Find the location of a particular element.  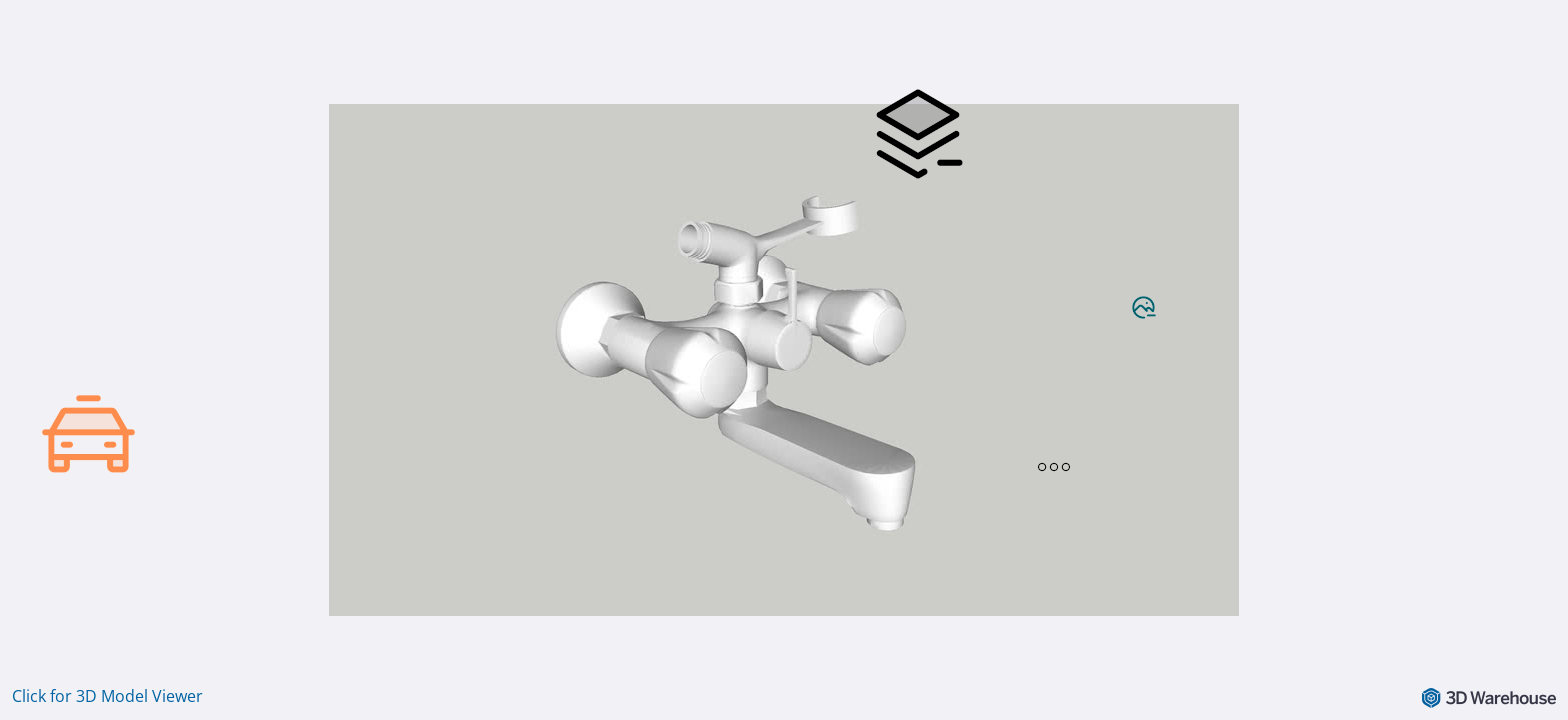

open more options menu is located at coordinates (1054, 467).